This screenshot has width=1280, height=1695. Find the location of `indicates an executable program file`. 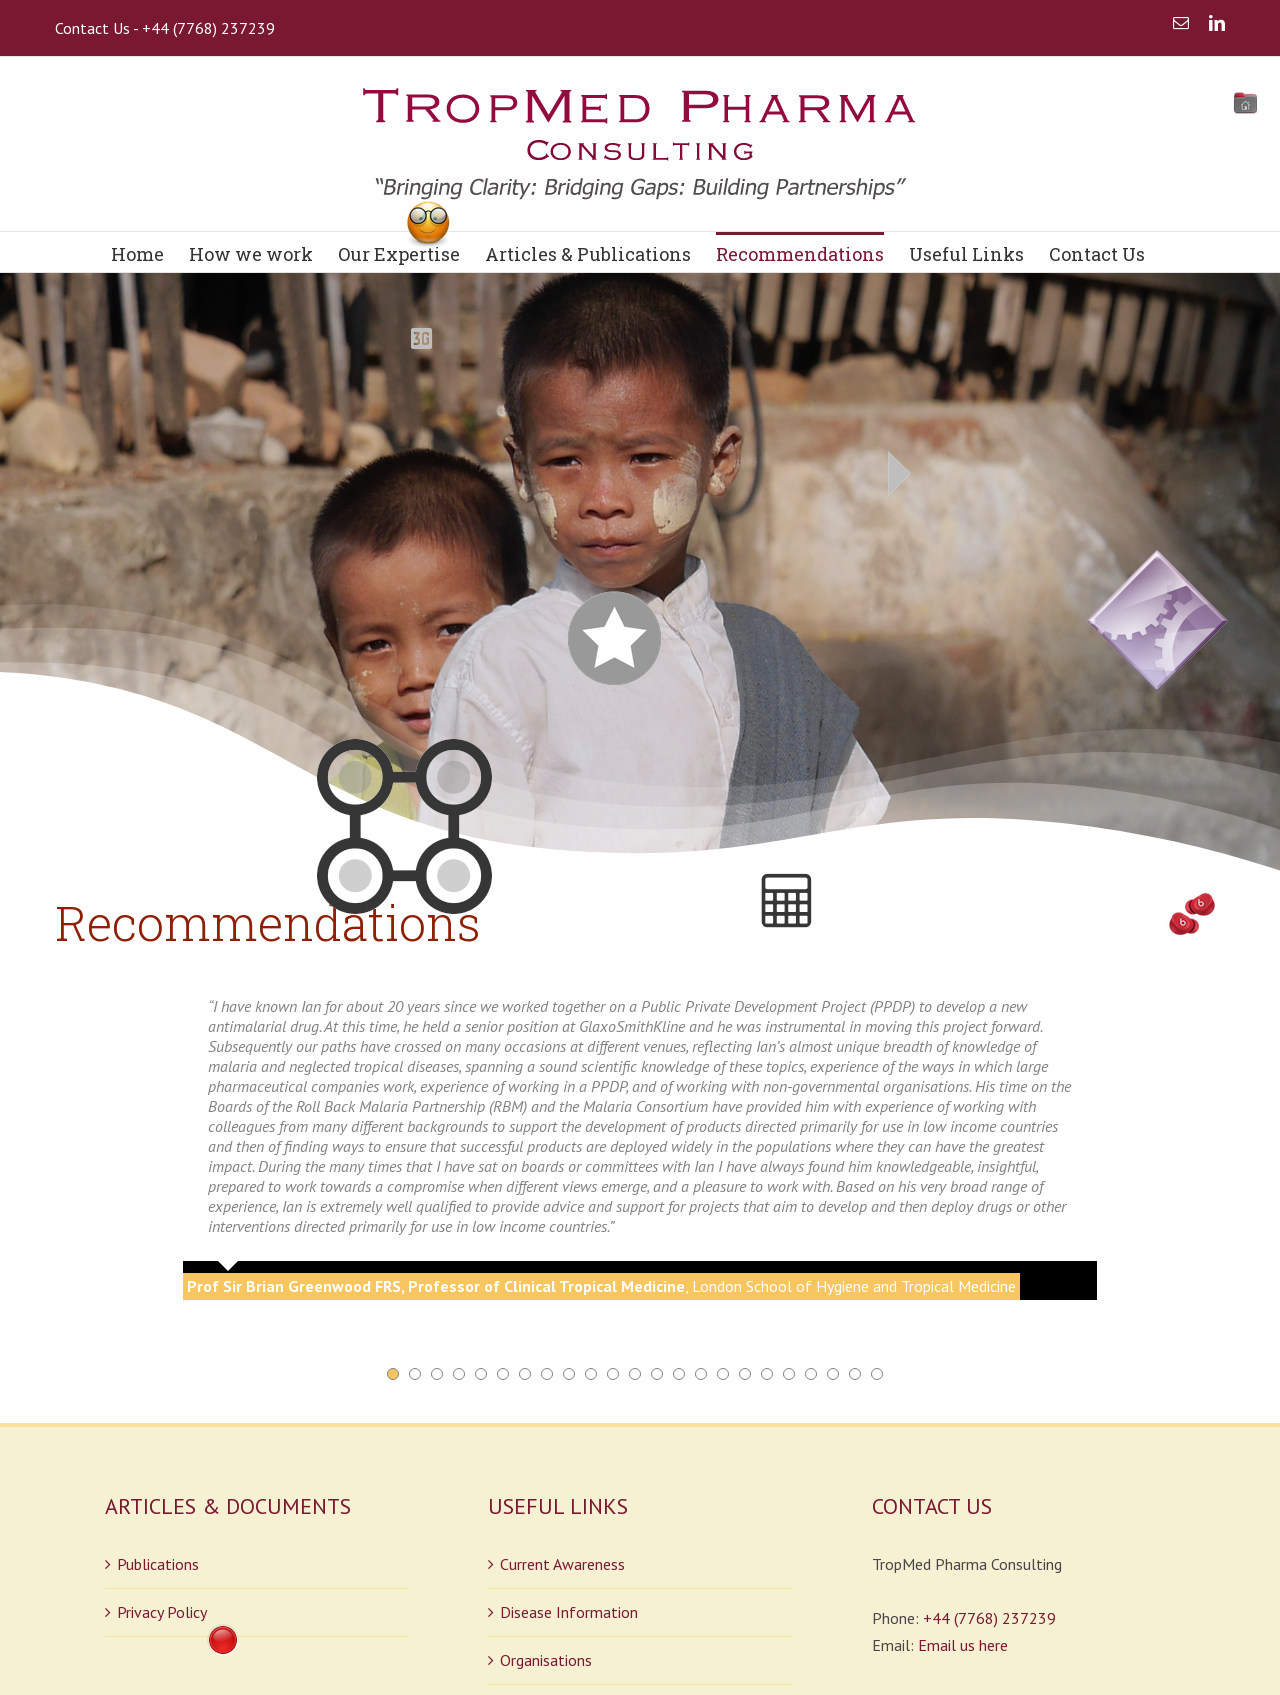

indicates an executable program file is located at coordinates (1160, 625).